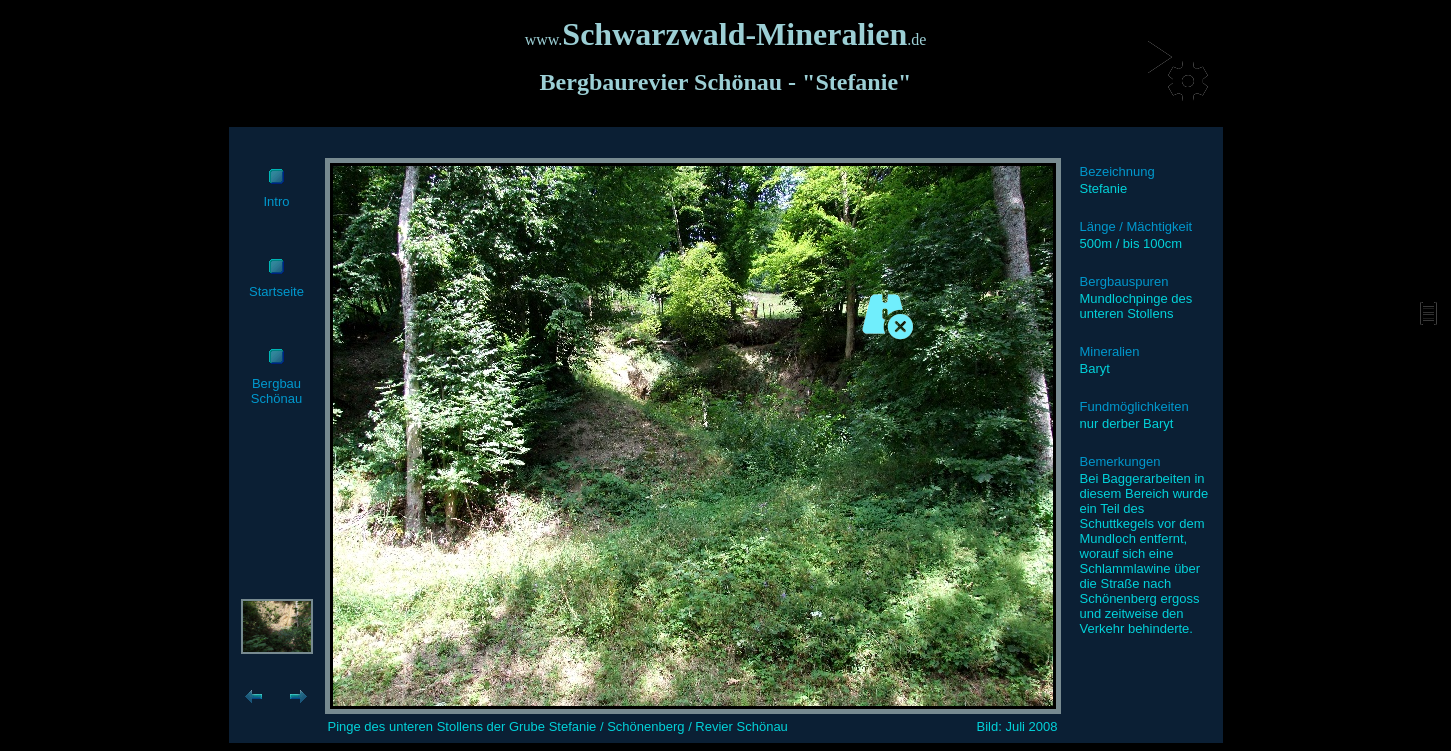  What do you see at coordinates (885, 314) in the screenshot?
I see `road closure or blocked route` at bounding box center [885, 314].